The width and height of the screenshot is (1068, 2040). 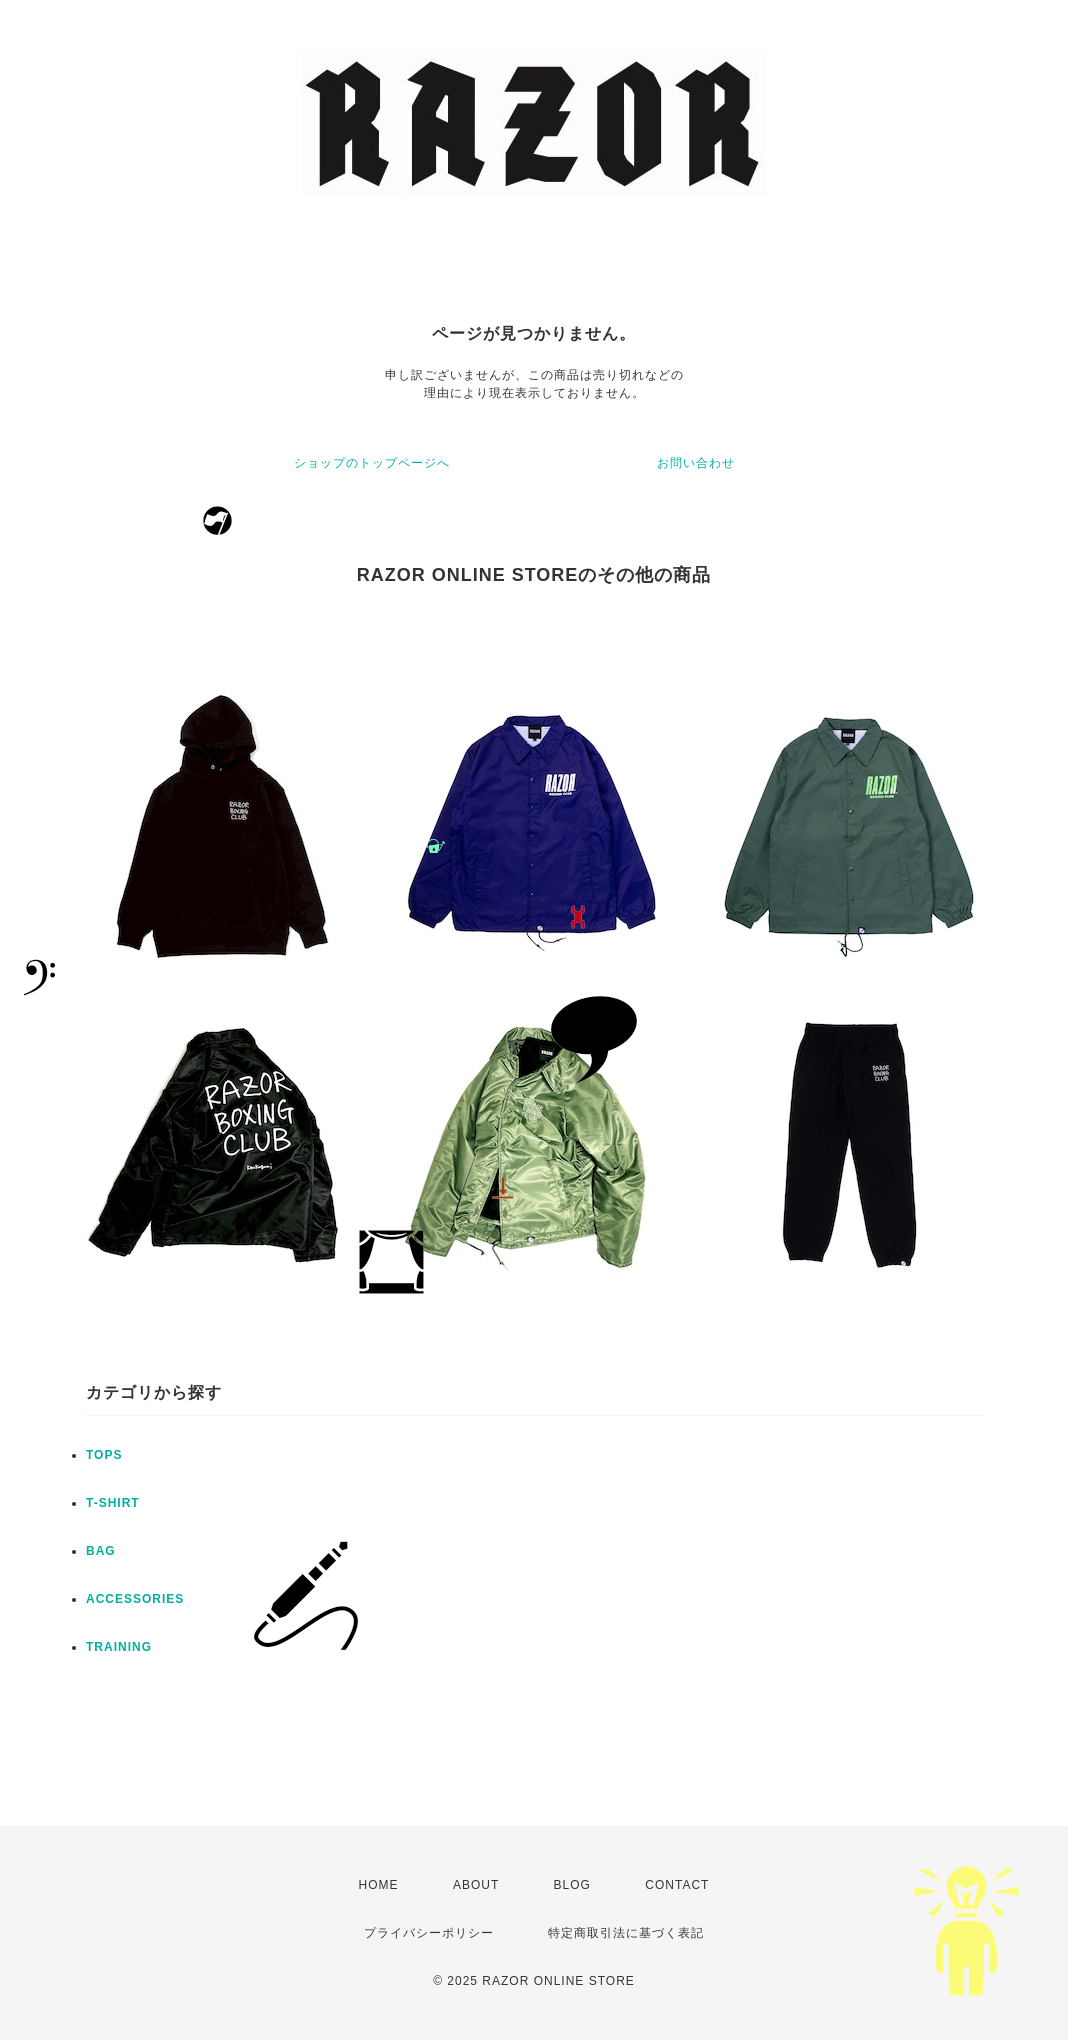 I want to click on audio input/output connection, so click(x=306, y=1595).